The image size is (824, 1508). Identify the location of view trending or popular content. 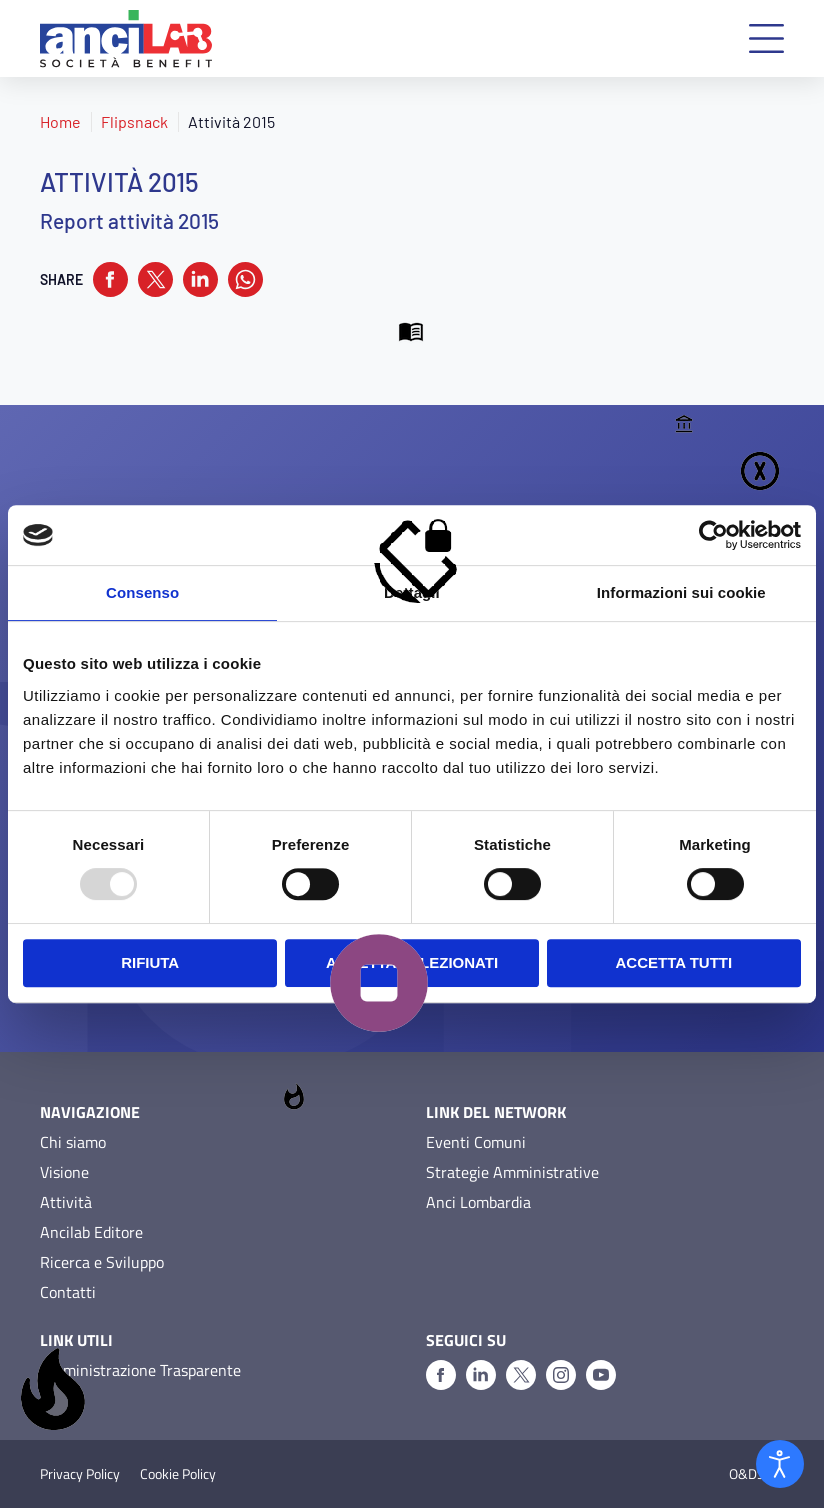
(294, 1097).